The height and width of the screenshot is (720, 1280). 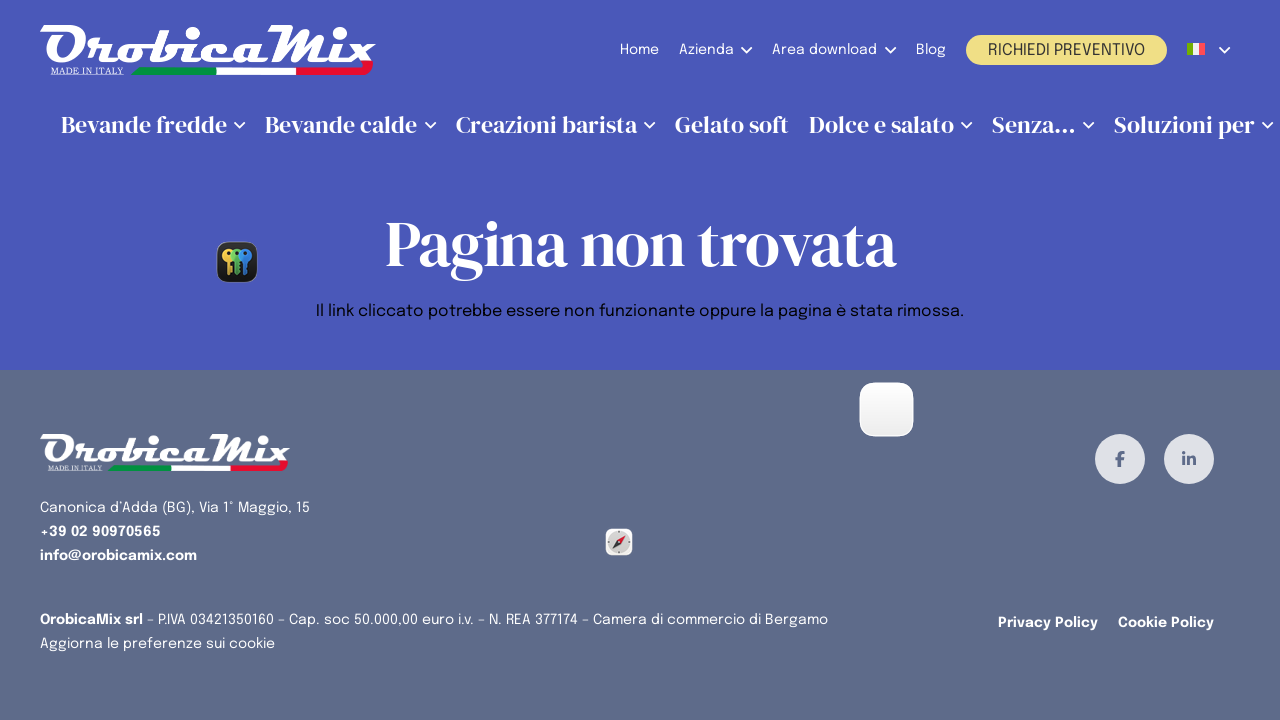 What do you see at coordinates (237, 262) in the screenshot?
I see `open the passwords app` at bounding box center [237, 262].